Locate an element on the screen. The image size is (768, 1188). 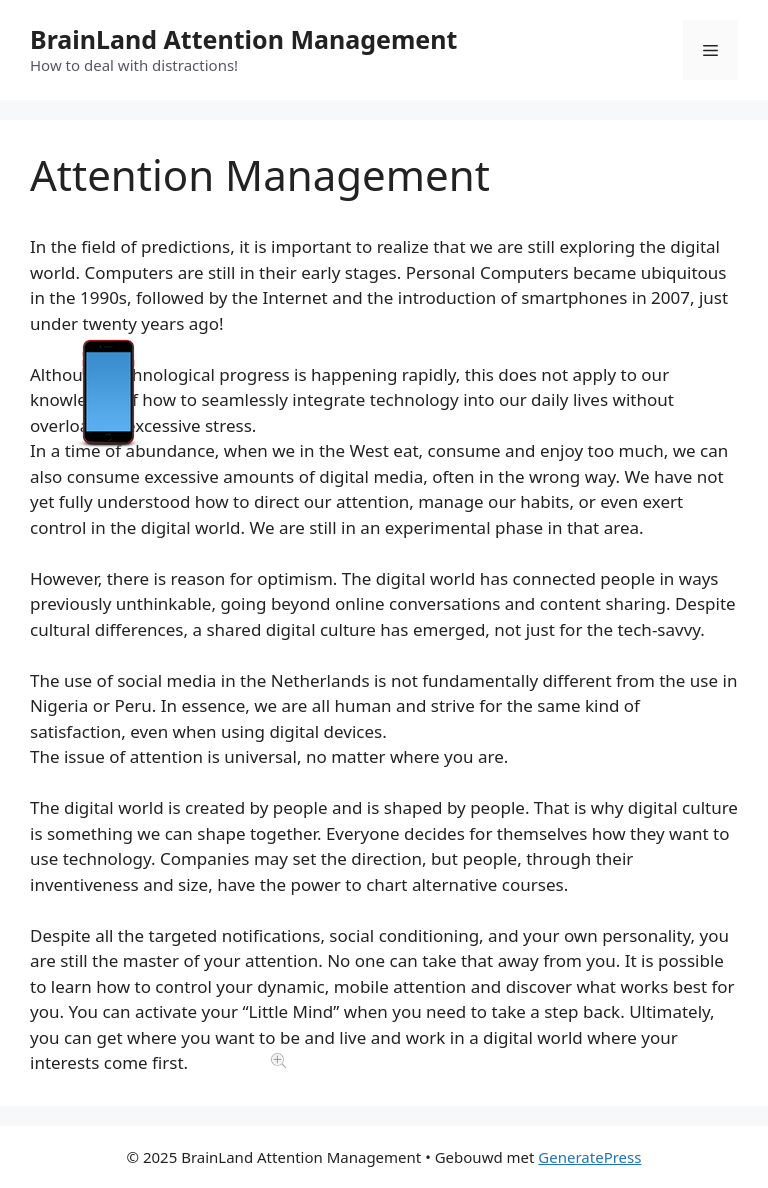
iPhone 8 Plus device icon in red/product red color is located at coordinates (108, 393).